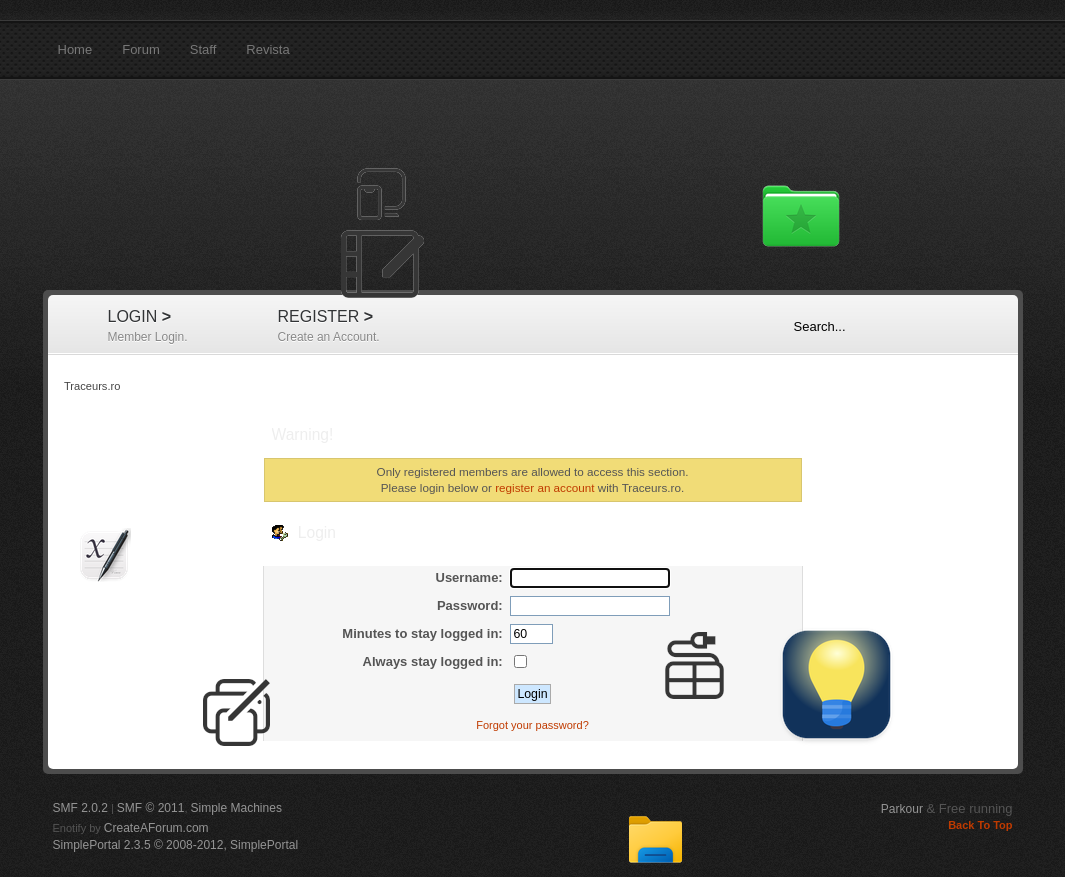 The width and height of the screenshot is (1065, 877). What do you see at coordinates (655, 838) in the screenshot?
I see `open file explorer` at bounding box center [655, 838].